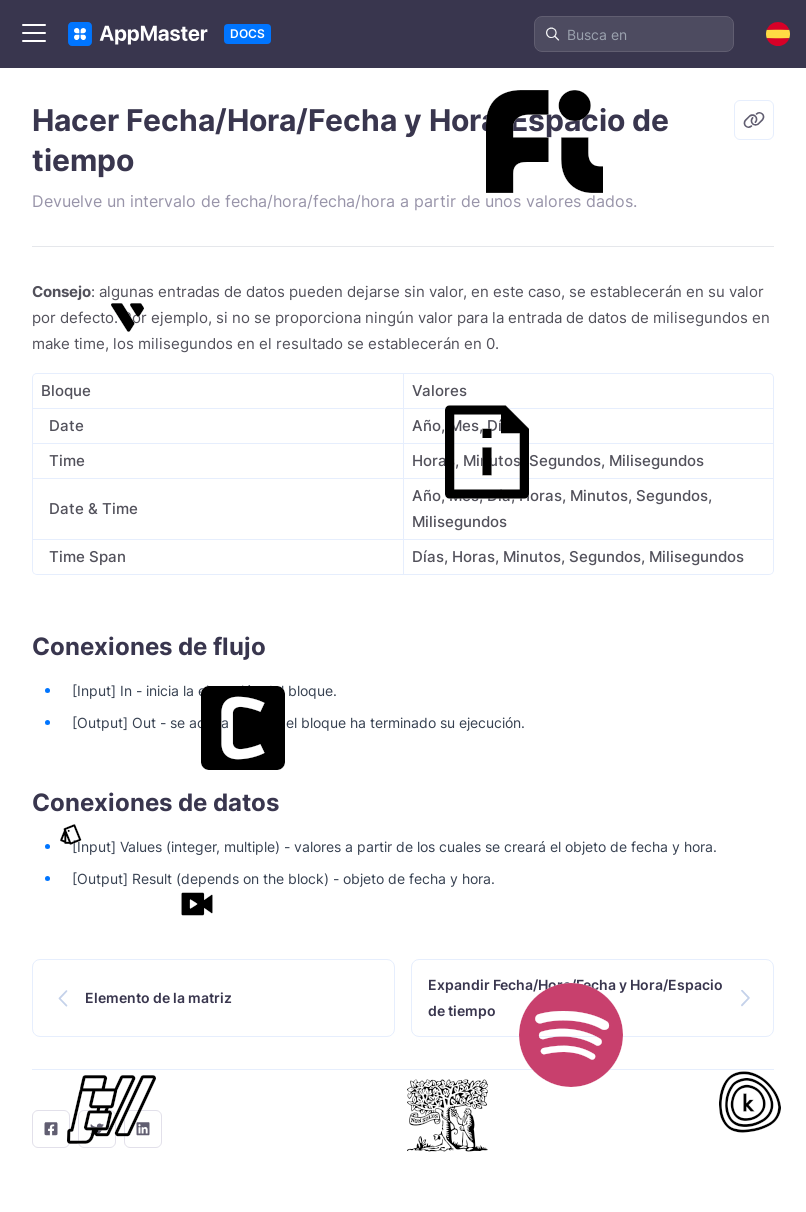  What do you see at coordinates (70, 834) in the screenshot?
I see `access pantone color swatches` at bounding box center [70, 834].